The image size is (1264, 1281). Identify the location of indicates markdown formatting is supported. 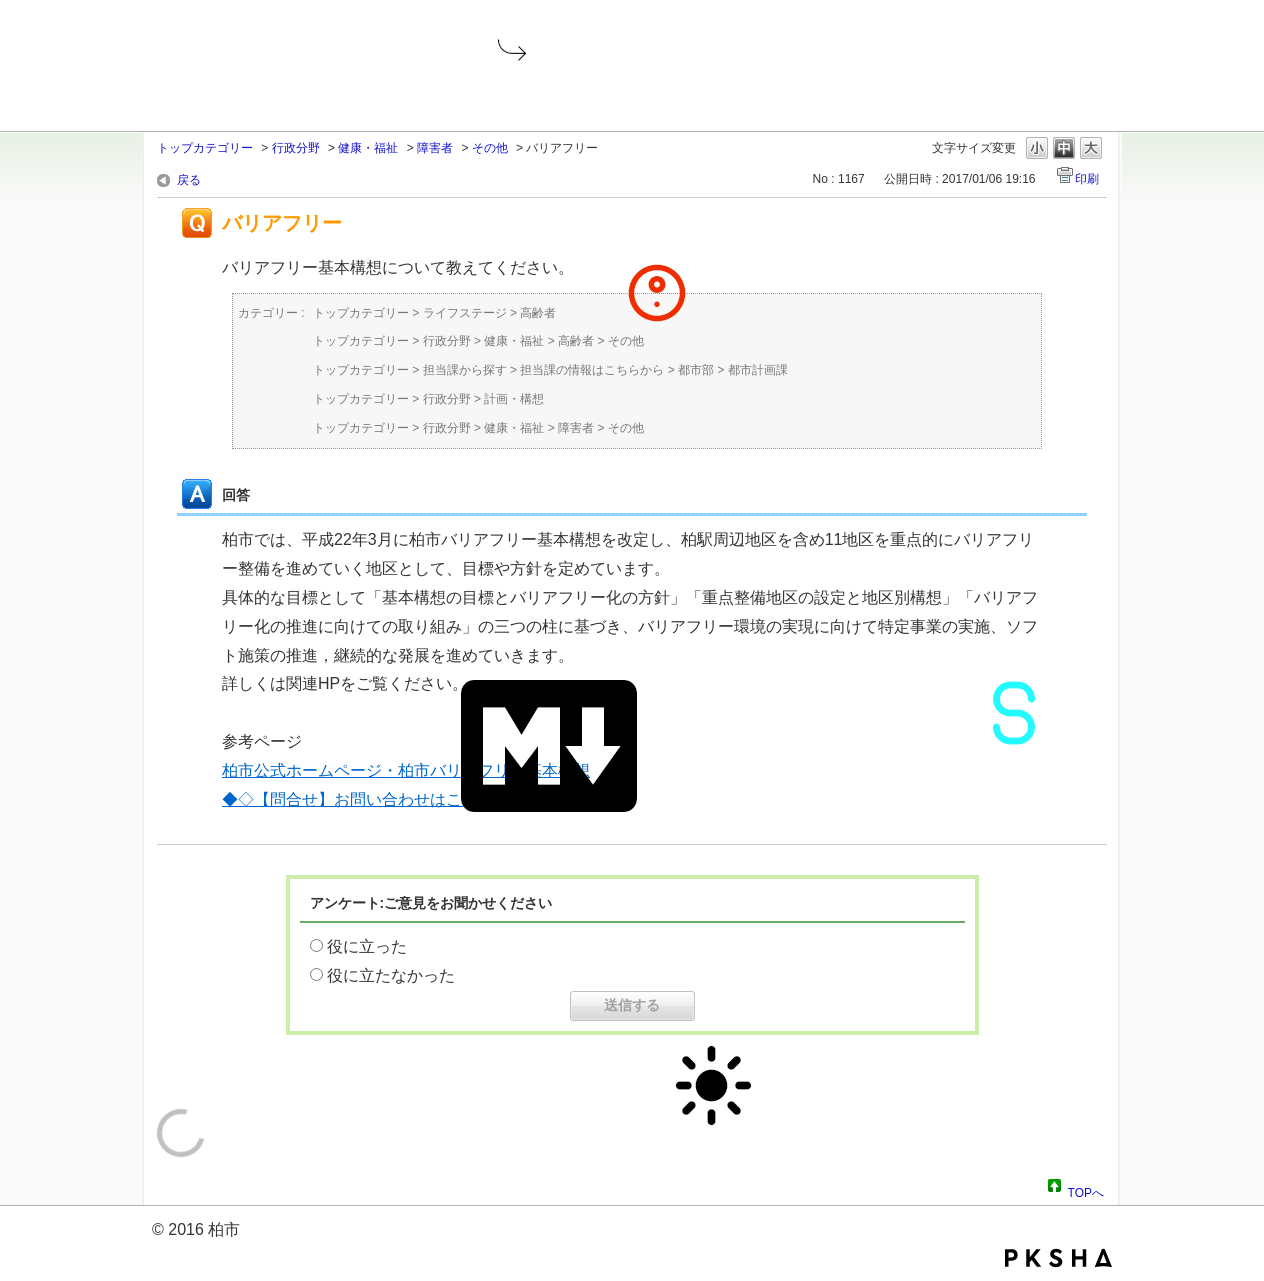
(549, 746).